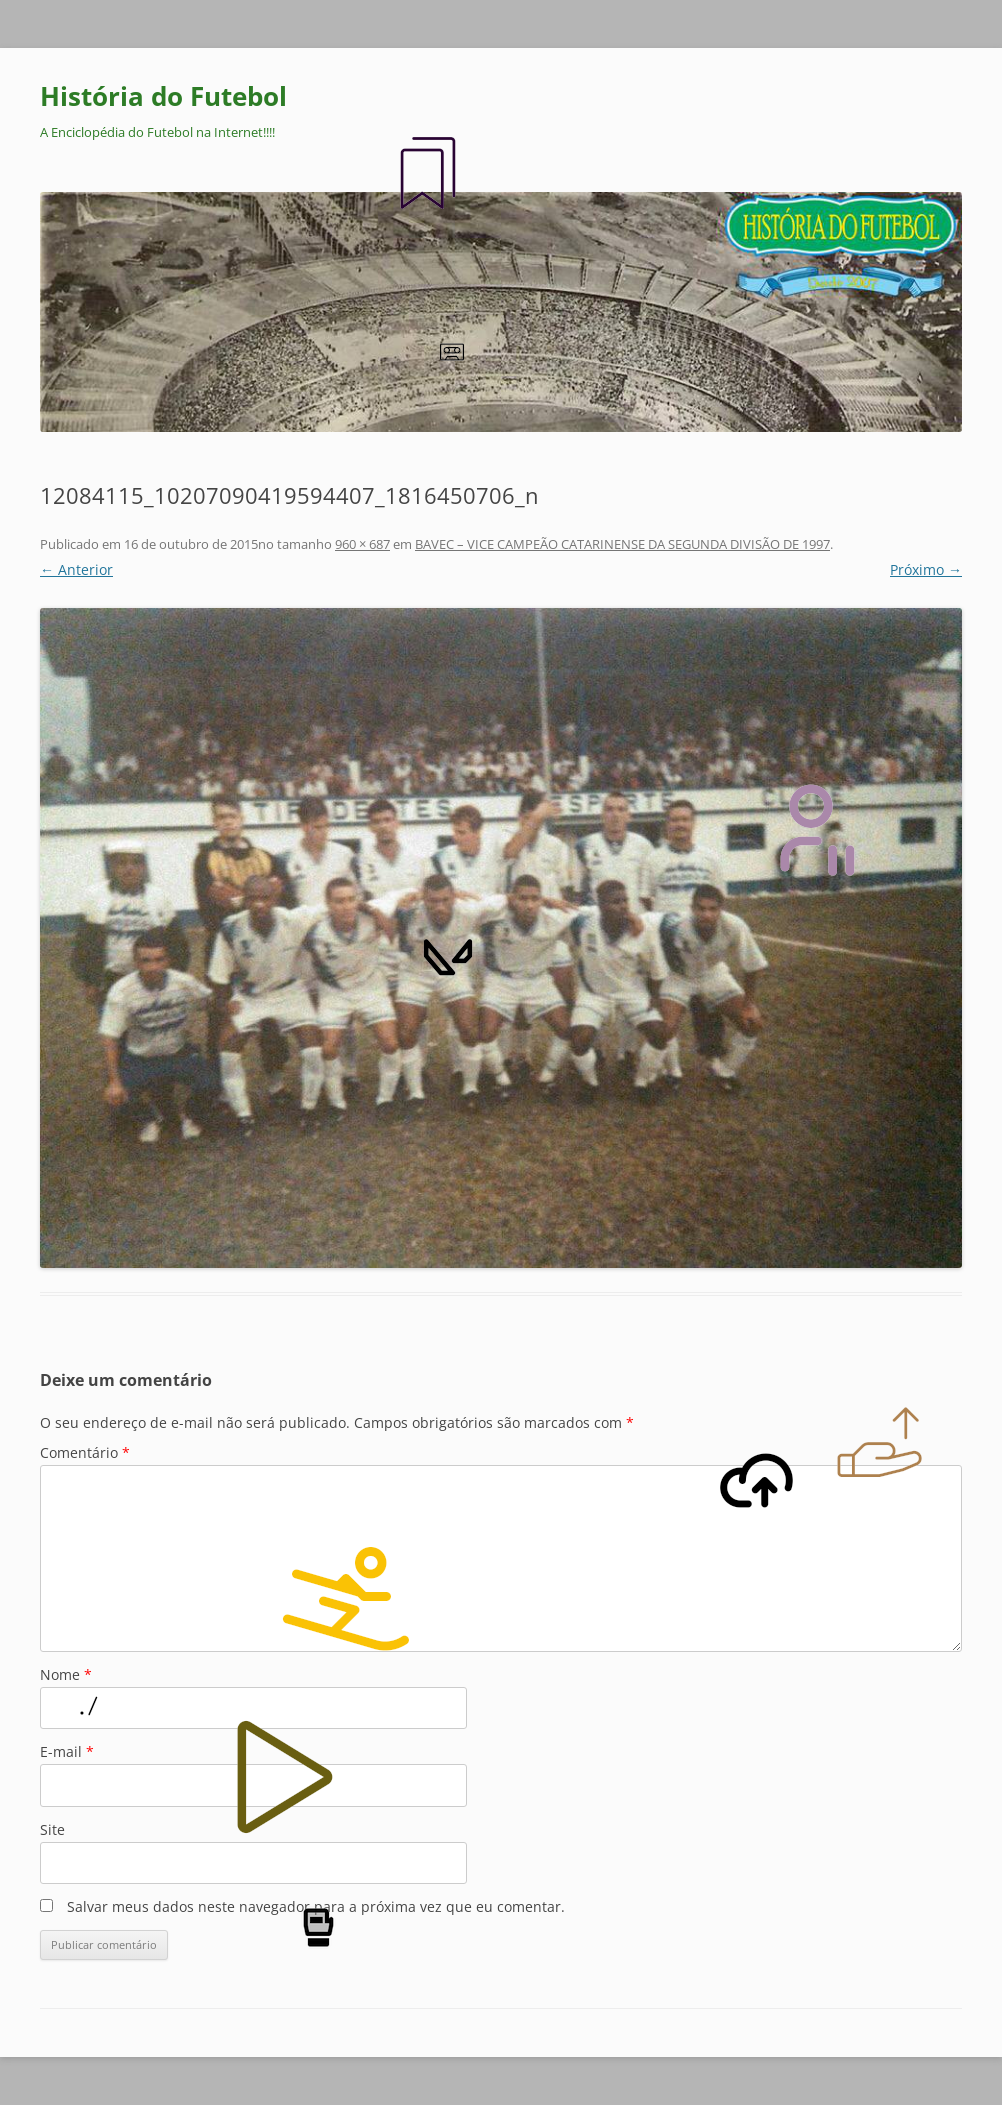 This screenshot has width=1002, height=2105. Describe the element at coordinates (346, 1601) in the screenshot. I see `access skiing or winter sports activities` at that location.